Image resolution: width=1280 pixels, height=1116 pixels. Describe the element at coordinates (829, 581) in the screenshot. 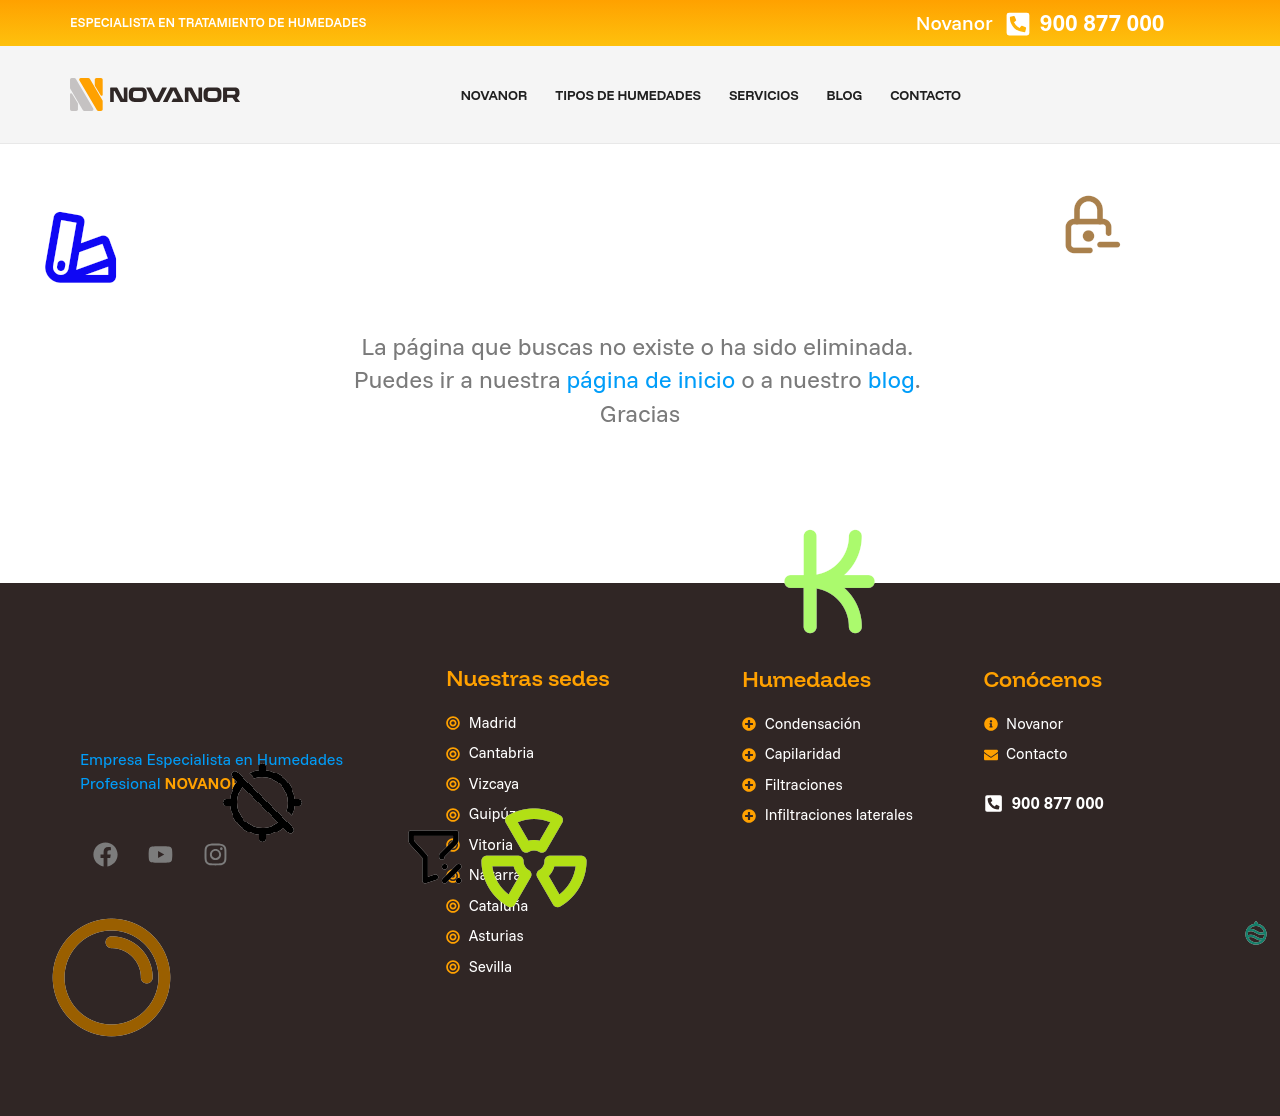

I see `indicates Lao kip currency` at that location.